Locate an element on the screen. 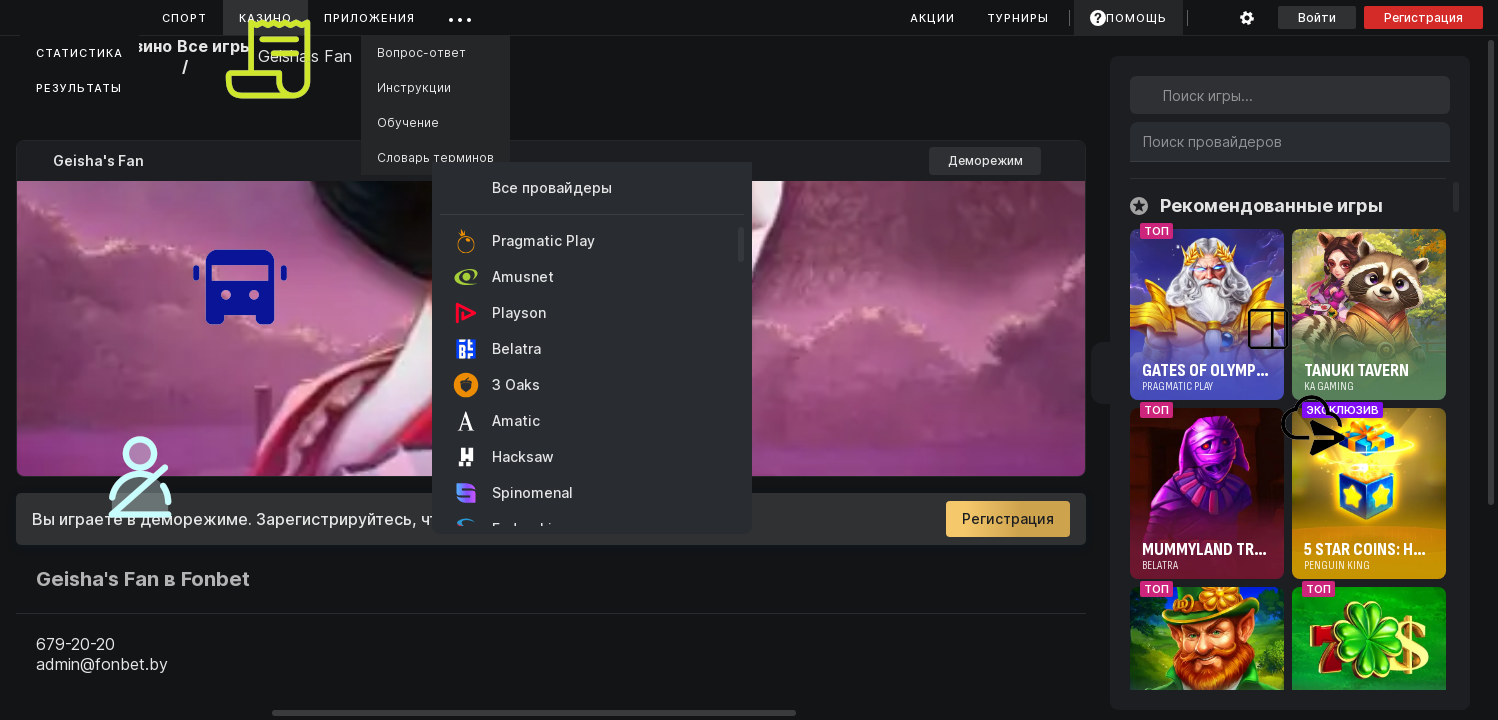 The image size is (1498, 720). send to remote agent or cloud service is located at coordinates (1313, 423).